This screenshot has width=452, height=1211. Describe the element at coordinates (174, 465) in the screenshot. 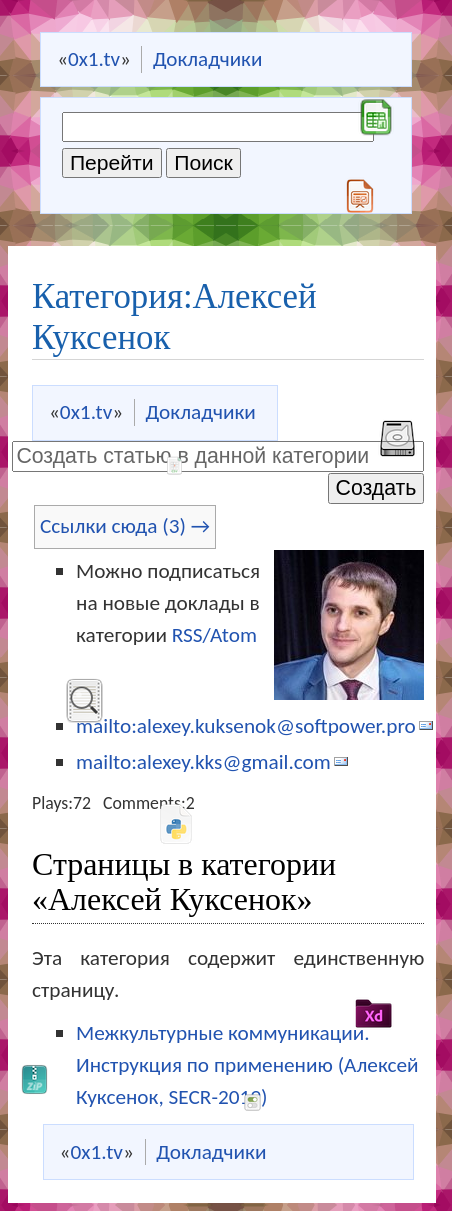

I see `open a CSV spreadsheet file` at that location.